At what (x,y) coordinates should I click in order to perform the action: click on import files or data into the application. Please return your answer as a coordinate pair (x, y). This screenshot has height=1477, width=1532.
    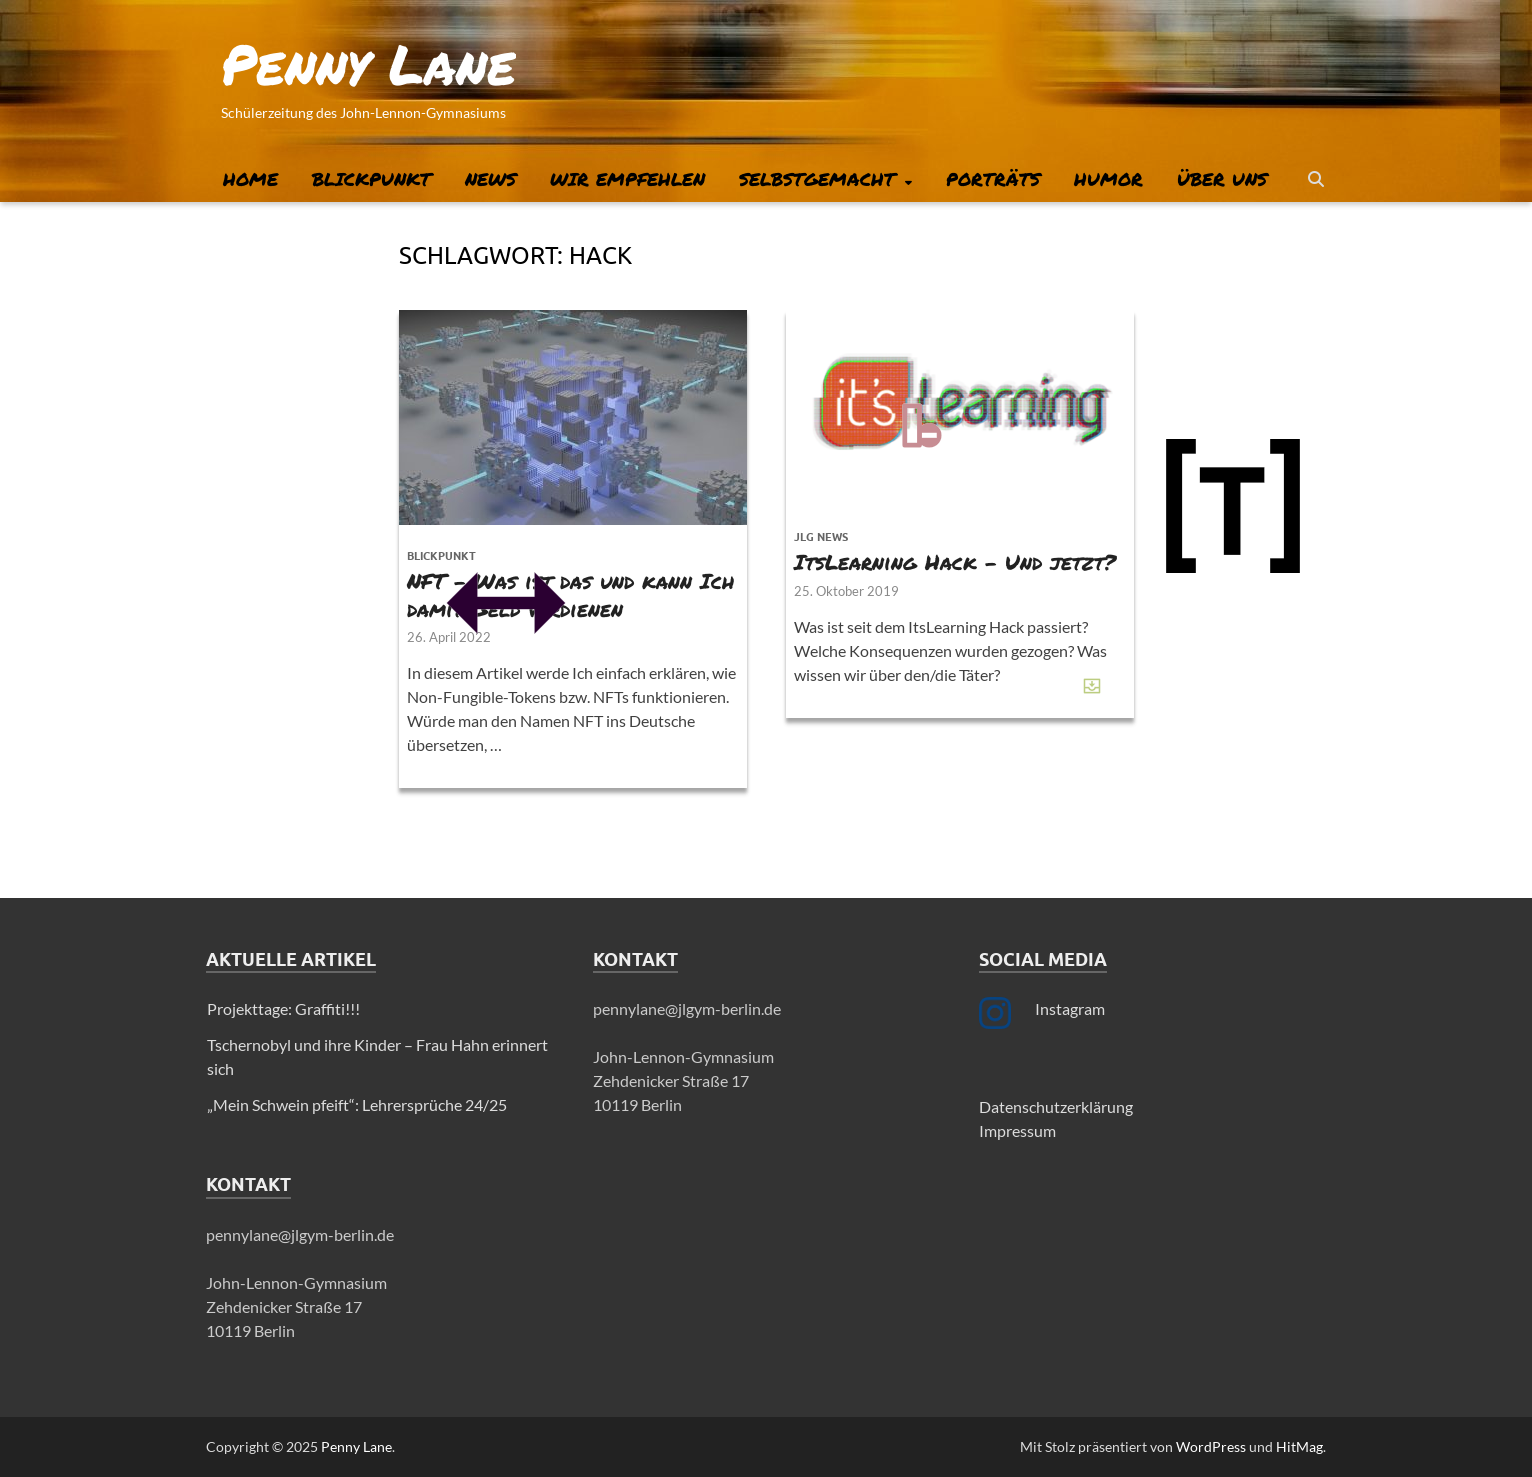
    Looking at the image, I should click on (1092, 686).